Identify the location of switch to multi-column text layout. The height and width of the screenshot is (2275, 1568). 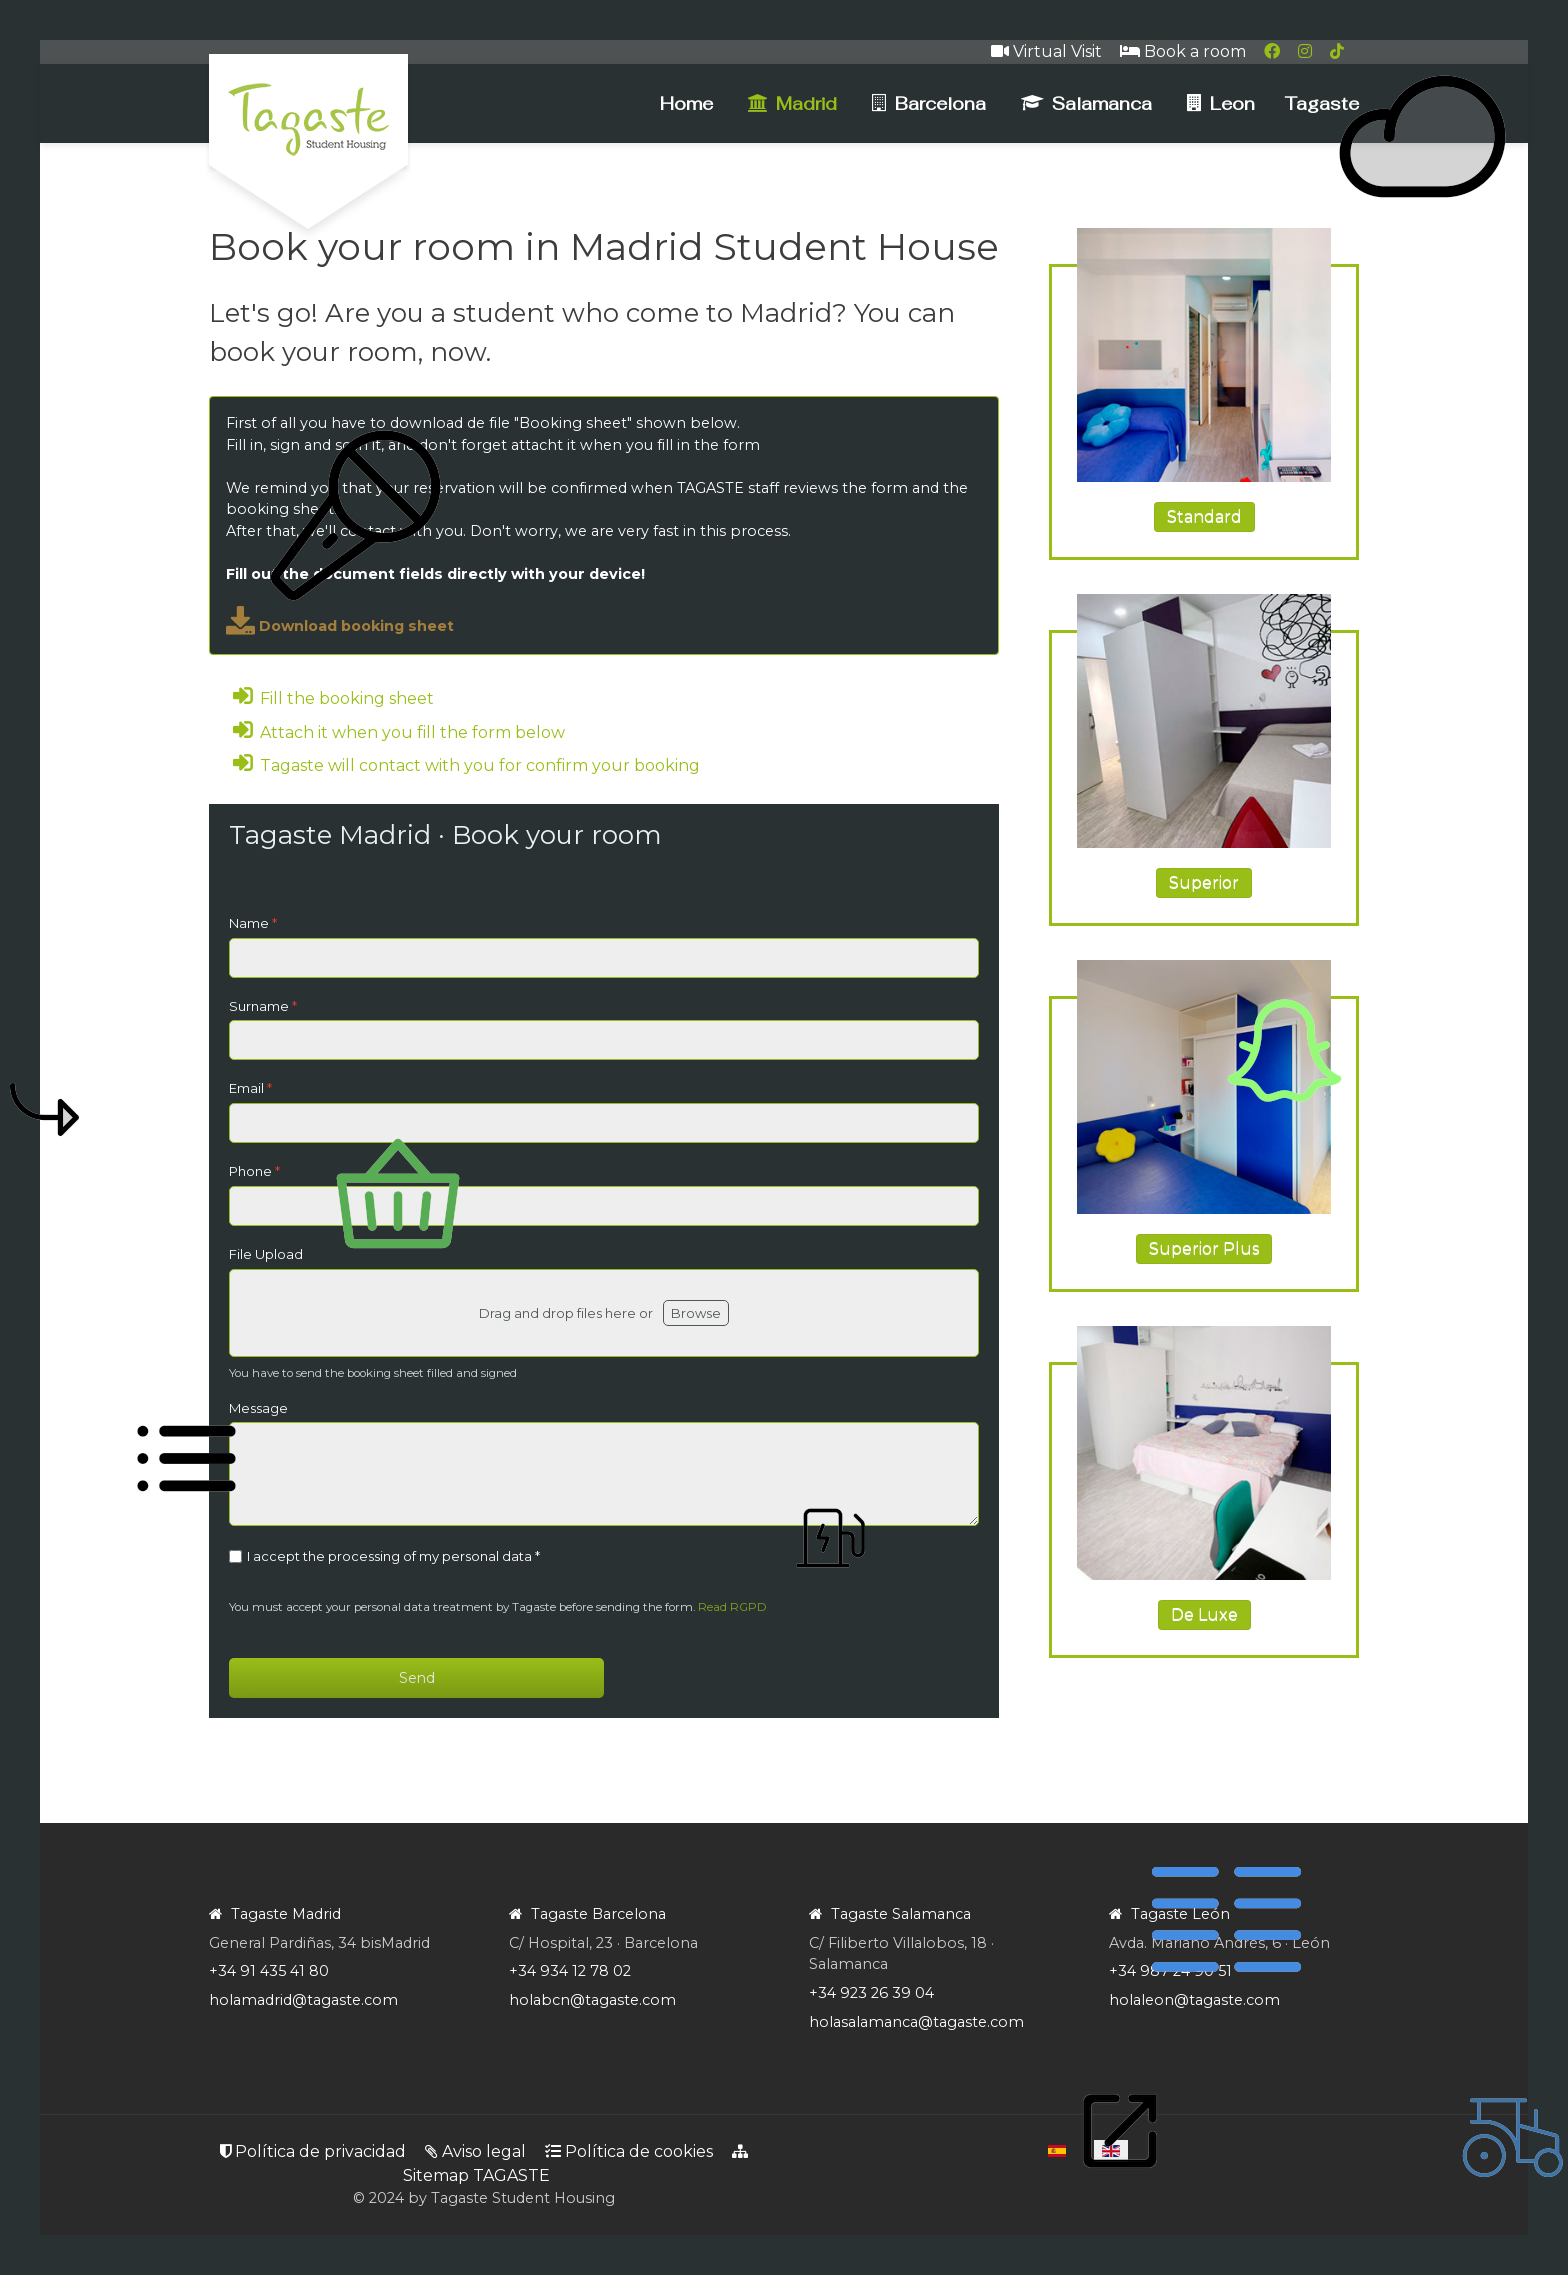
(1226, 1922).